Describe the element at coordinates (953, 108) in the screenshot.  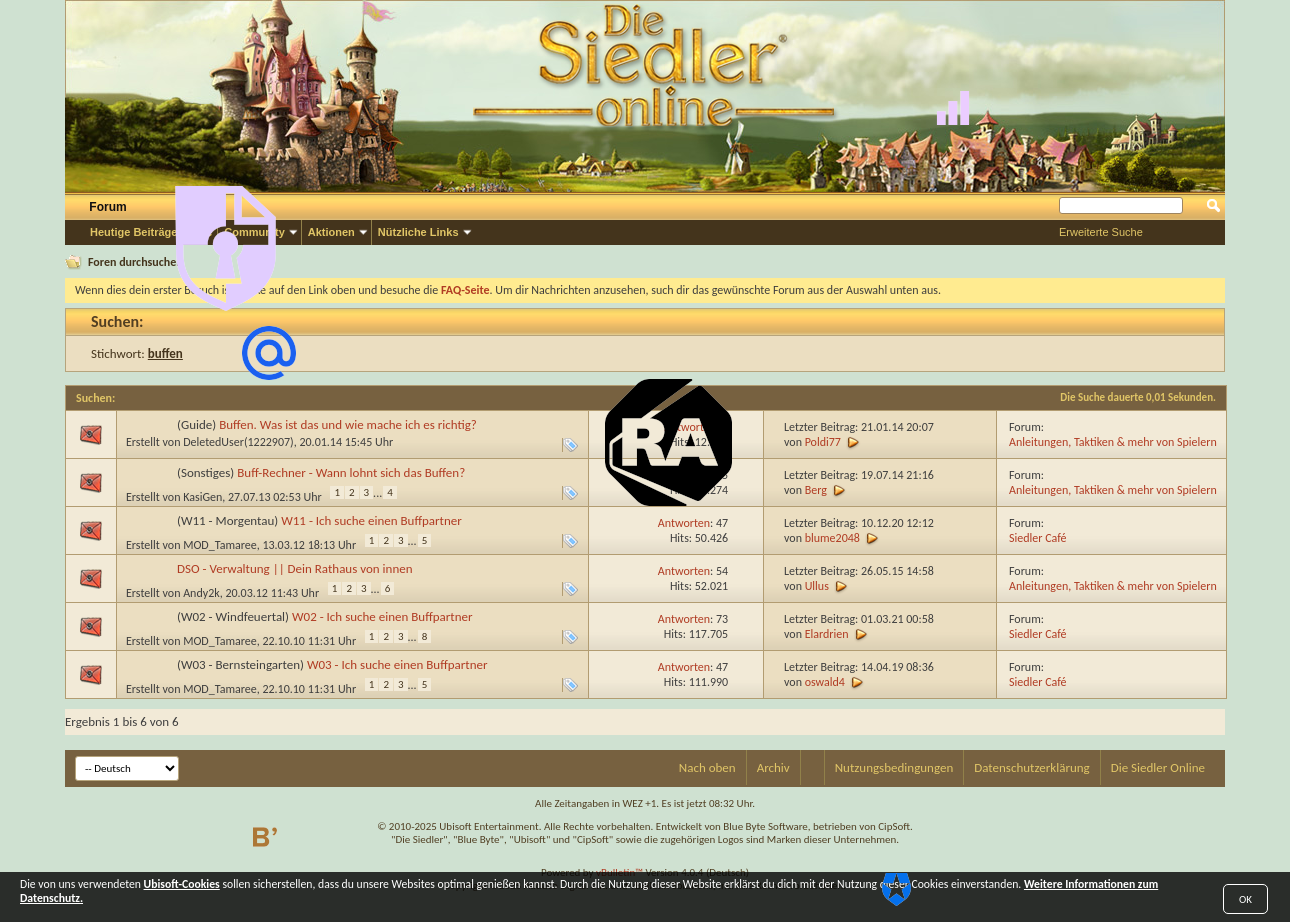
I see `open bookmeter app` at that location.